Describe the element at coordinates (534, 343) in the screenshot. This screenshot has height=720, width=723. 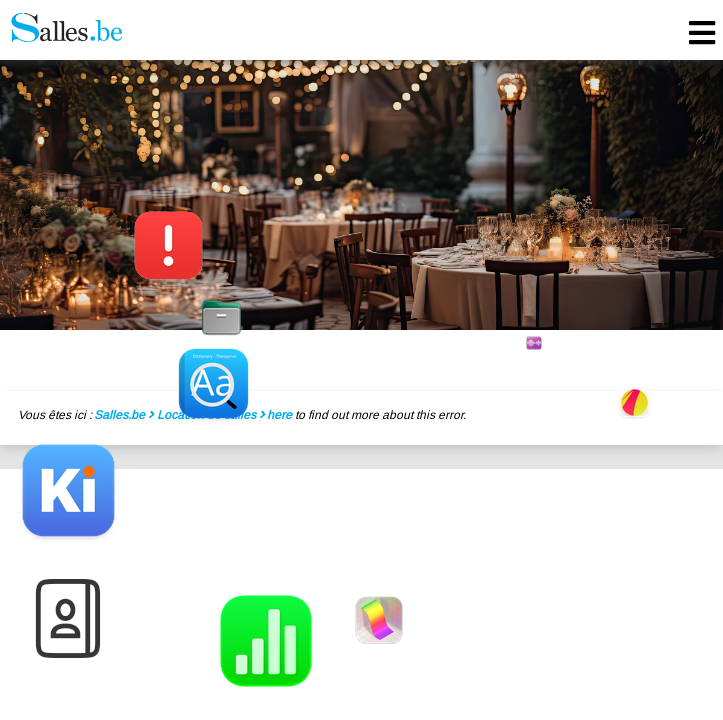
I see `open the audio recorder app` at that location.